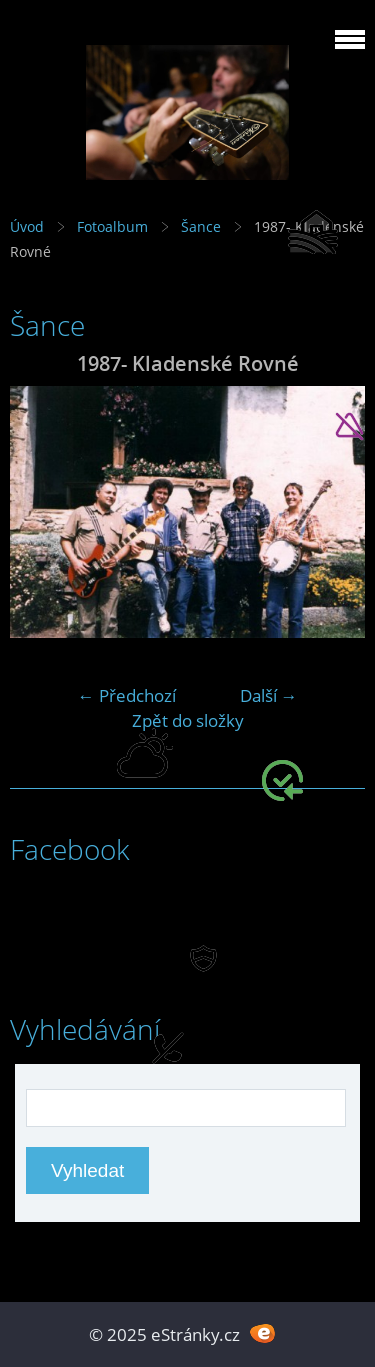  Describe the element at coordinates (168, 1048) in the screenshot. I see `end or decline a phone call` at that location.